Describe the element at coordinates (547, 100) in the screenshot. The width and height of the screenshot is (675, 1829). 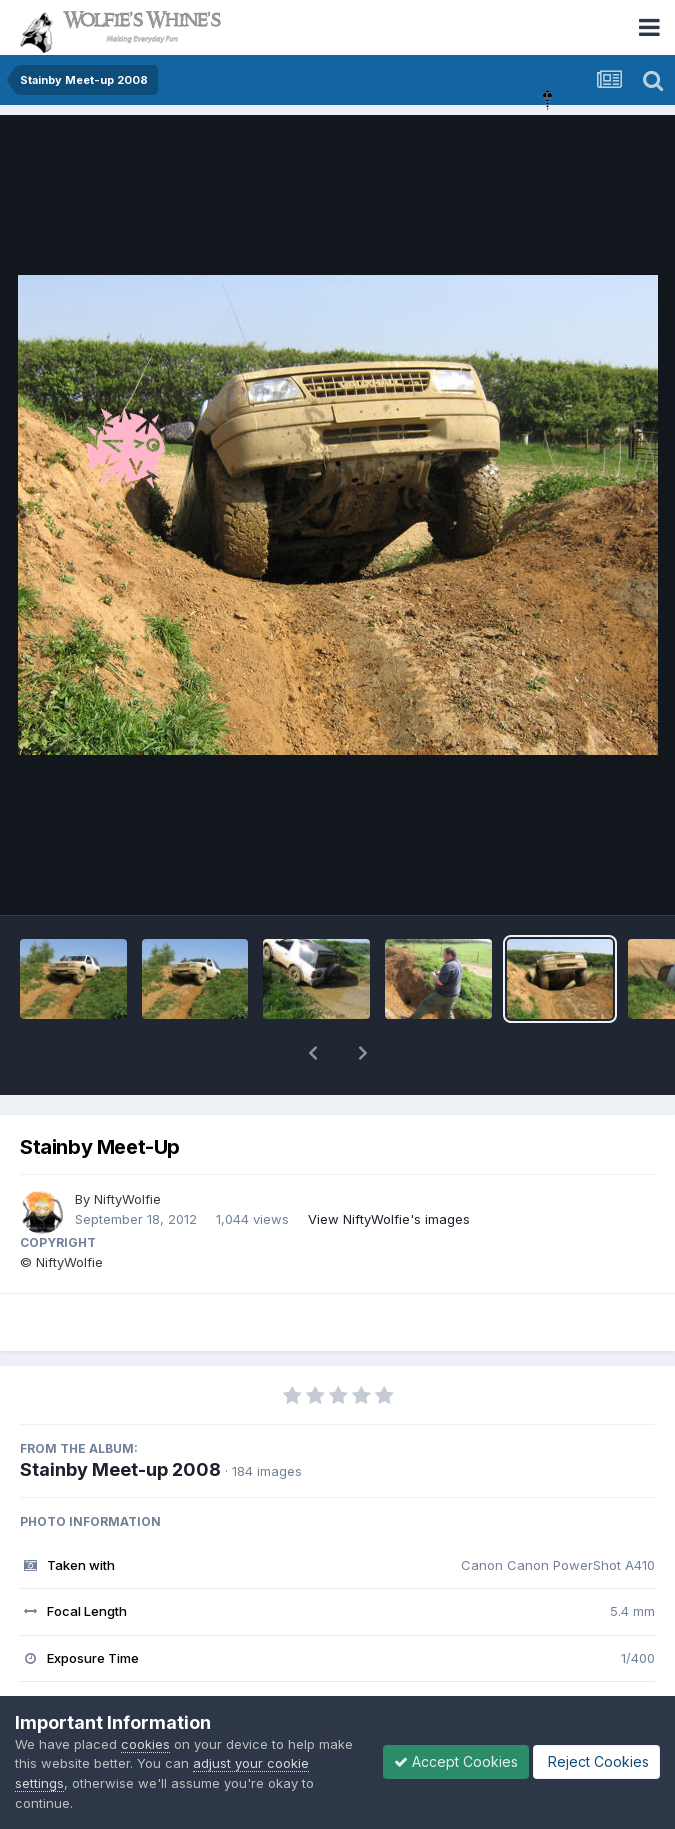
I see `dessert or sweet treats category` at that location.